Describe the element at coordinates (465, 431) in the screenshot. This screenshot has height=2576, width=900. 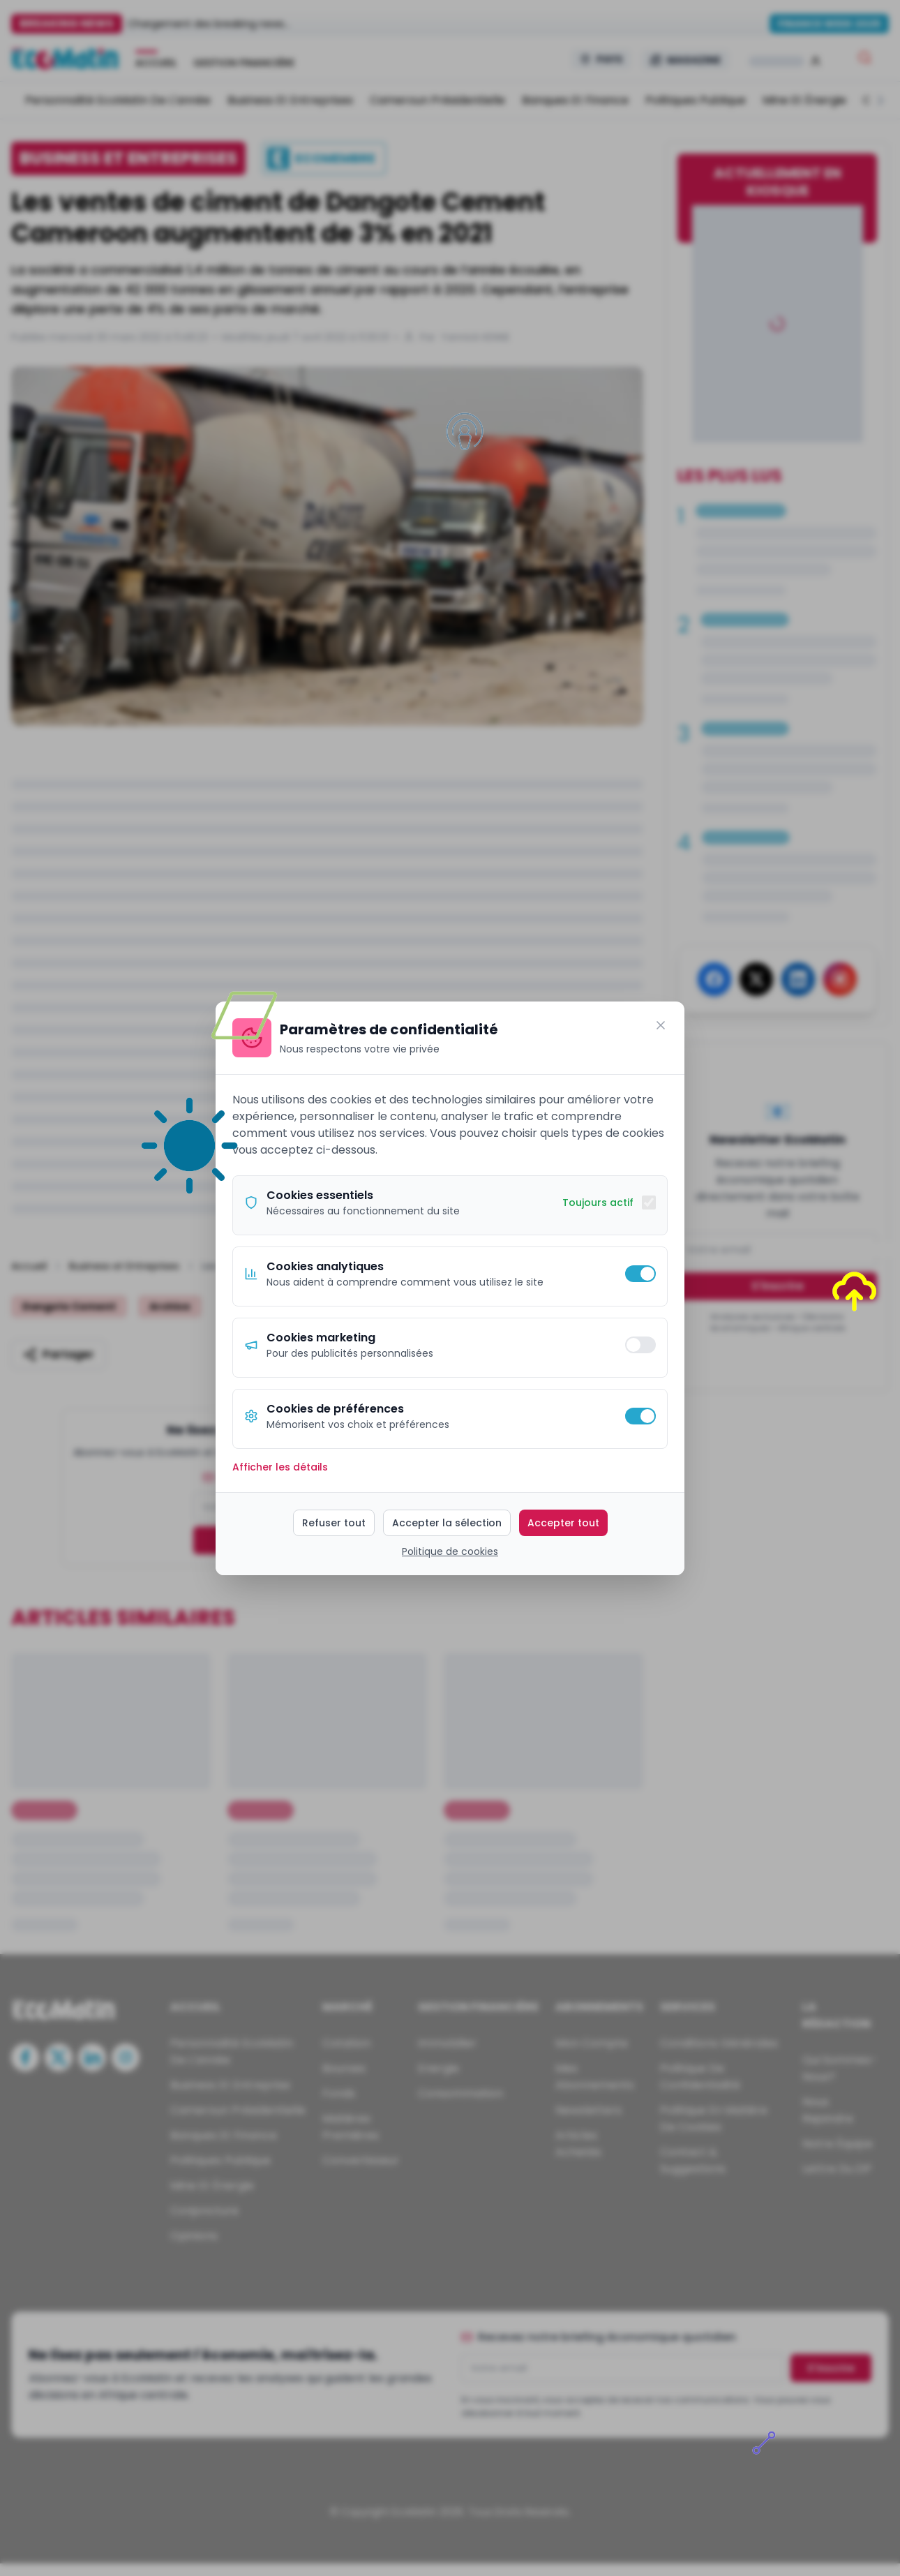
I see `open apple podcasts app` at that location.